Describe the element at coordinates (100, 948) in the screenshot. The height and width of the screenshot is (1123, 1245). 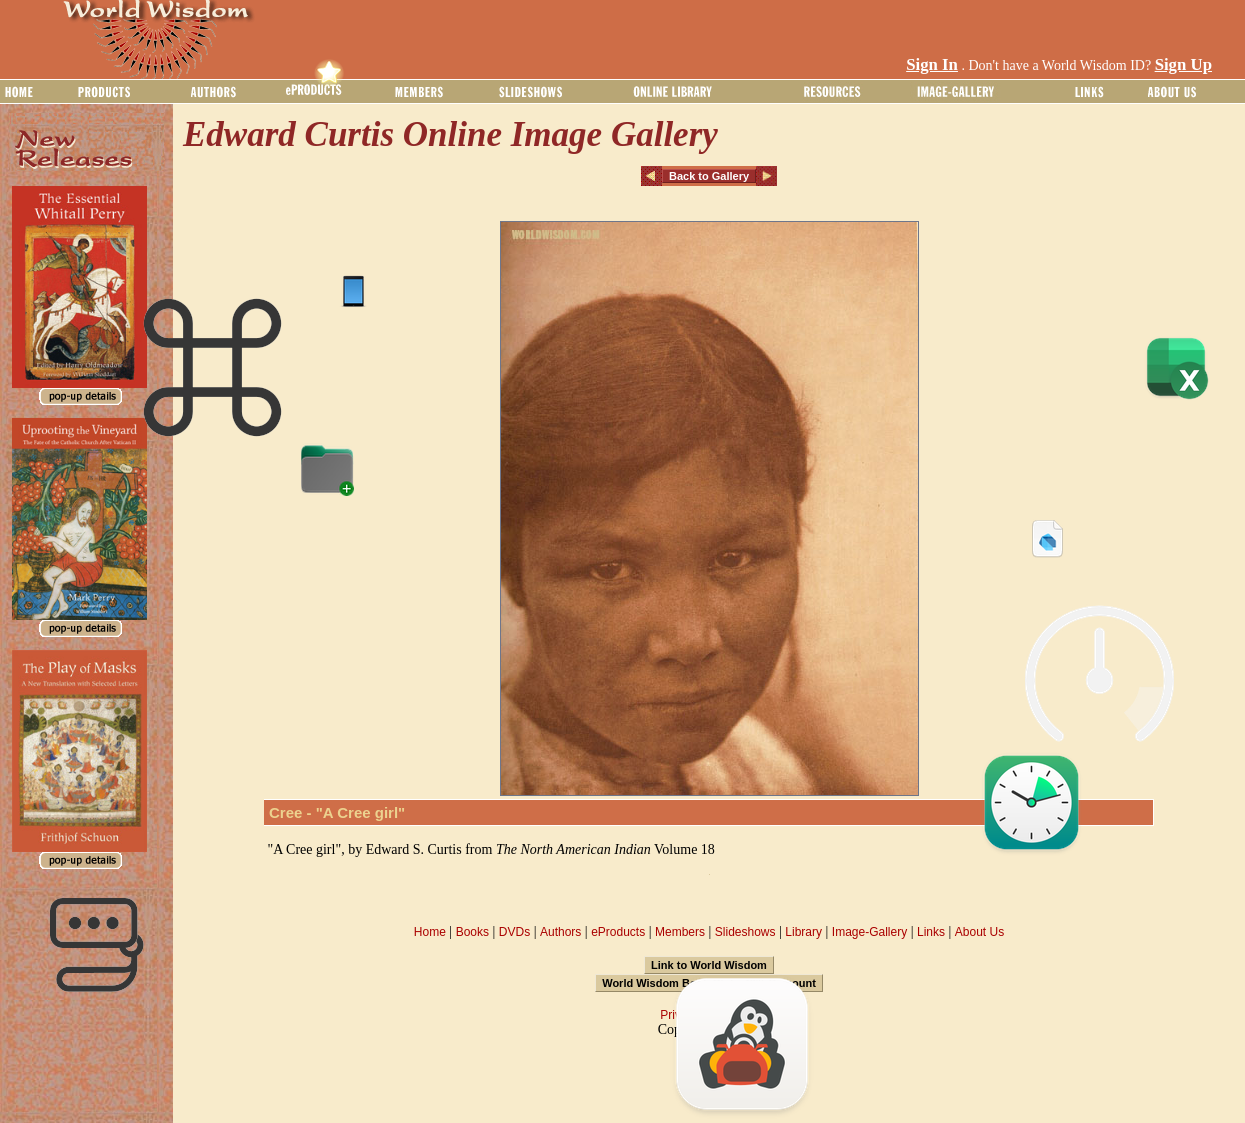
I see `generate a one-time password code` at that location.